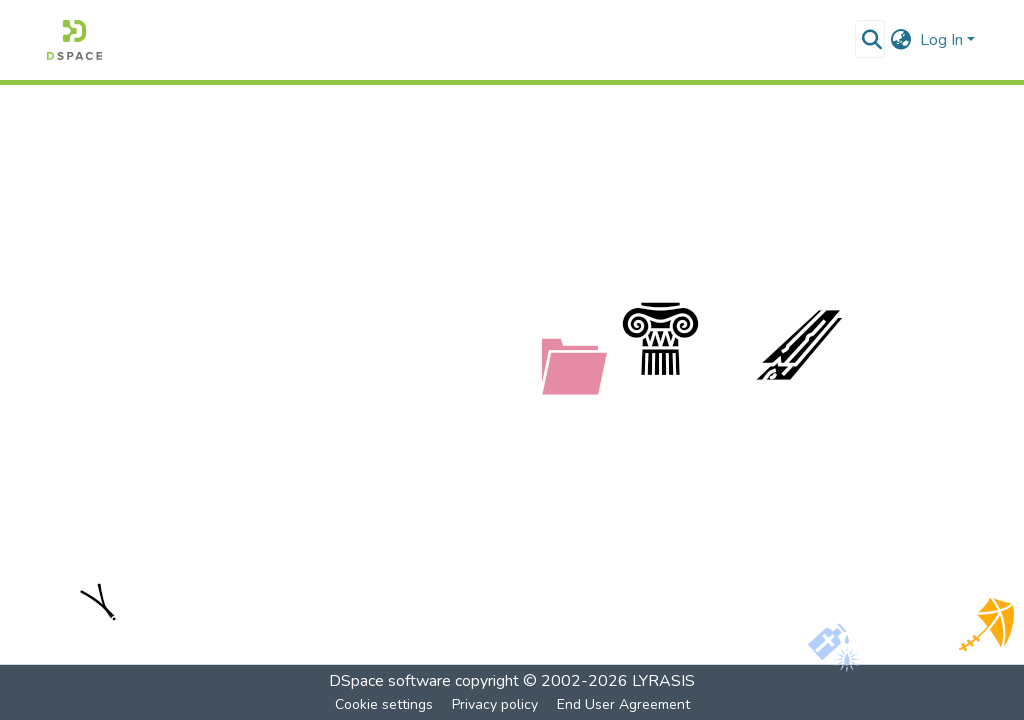 This screenshot has width=1024, height=720. Describe the element at coordinates (834, 648) in the screenshot. I see `use holy water item in game` at that location.